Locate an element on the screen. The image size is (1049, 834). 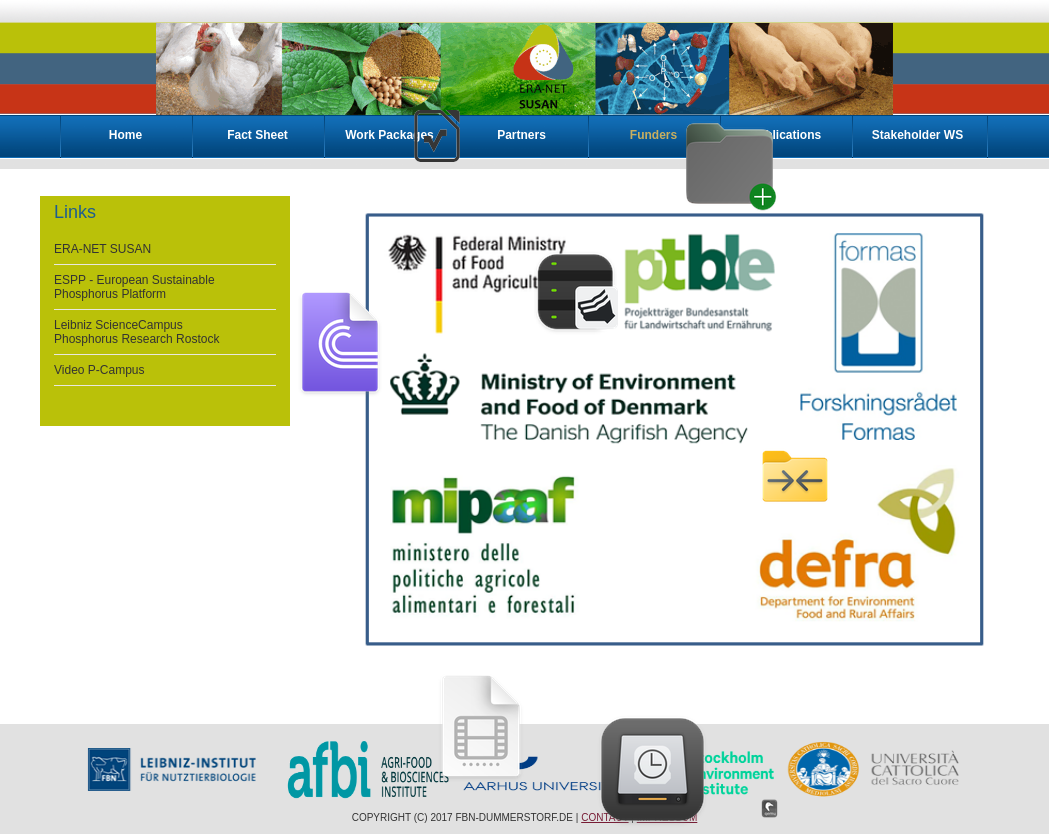
configure kerberos authentication settings for network servers is located at coordinates (576, 293).